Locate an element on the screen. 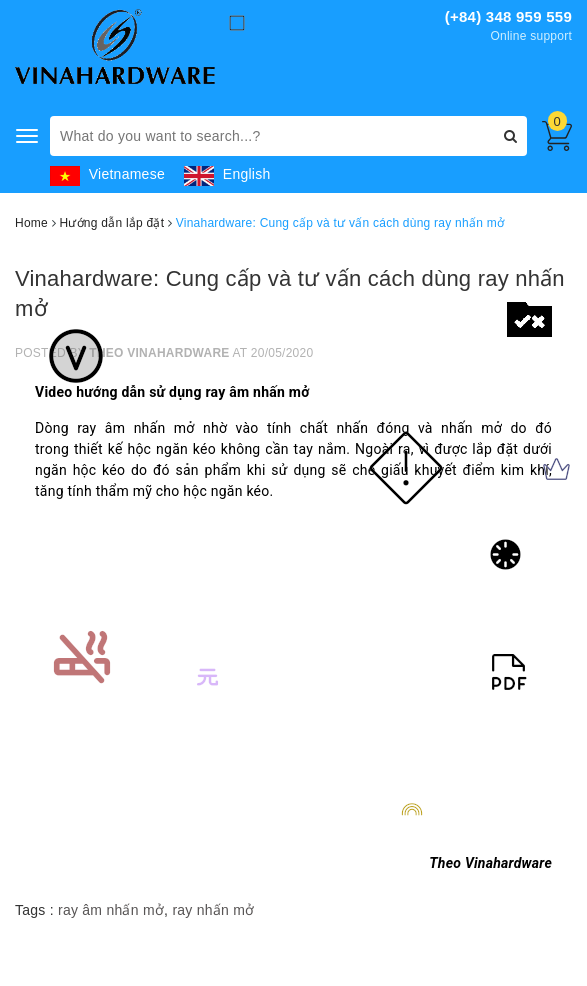  folder with validation rules applied is located at coordinates (529, 319).